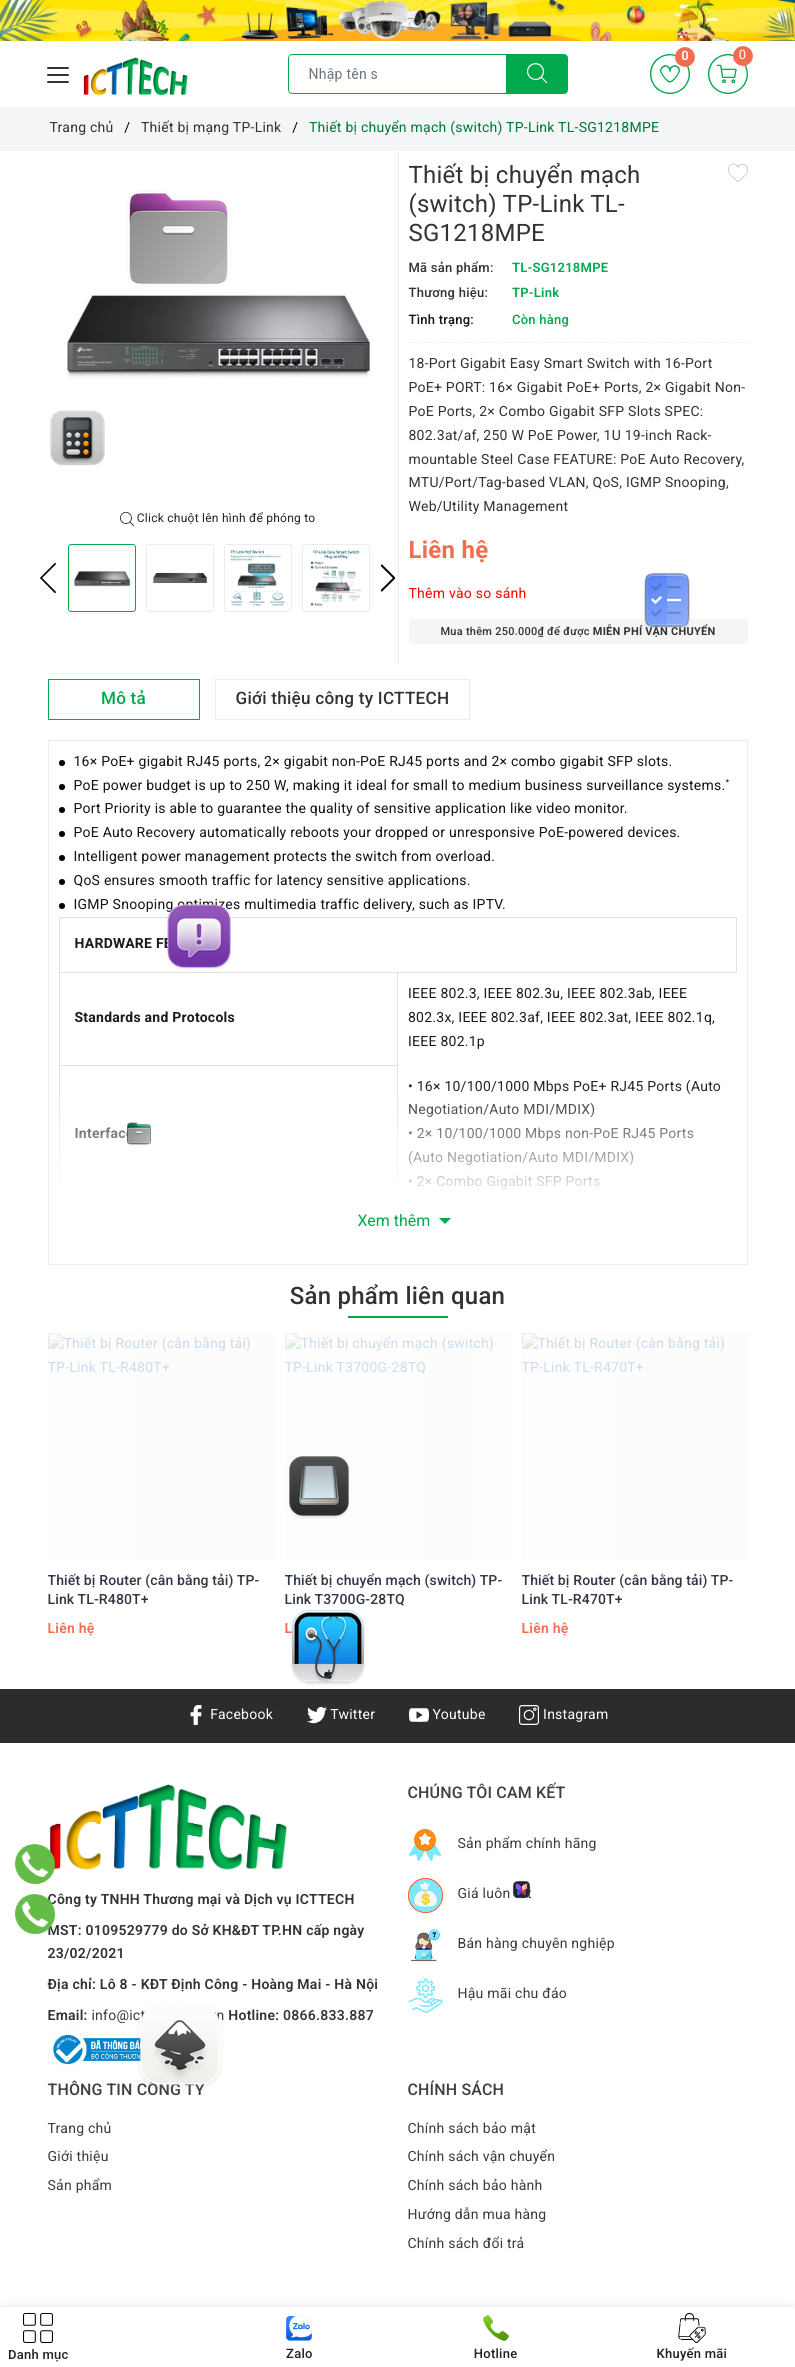 The height and width of the screenshot is (2367, 795). I want to click on open the calculator app, so click(77, 437).